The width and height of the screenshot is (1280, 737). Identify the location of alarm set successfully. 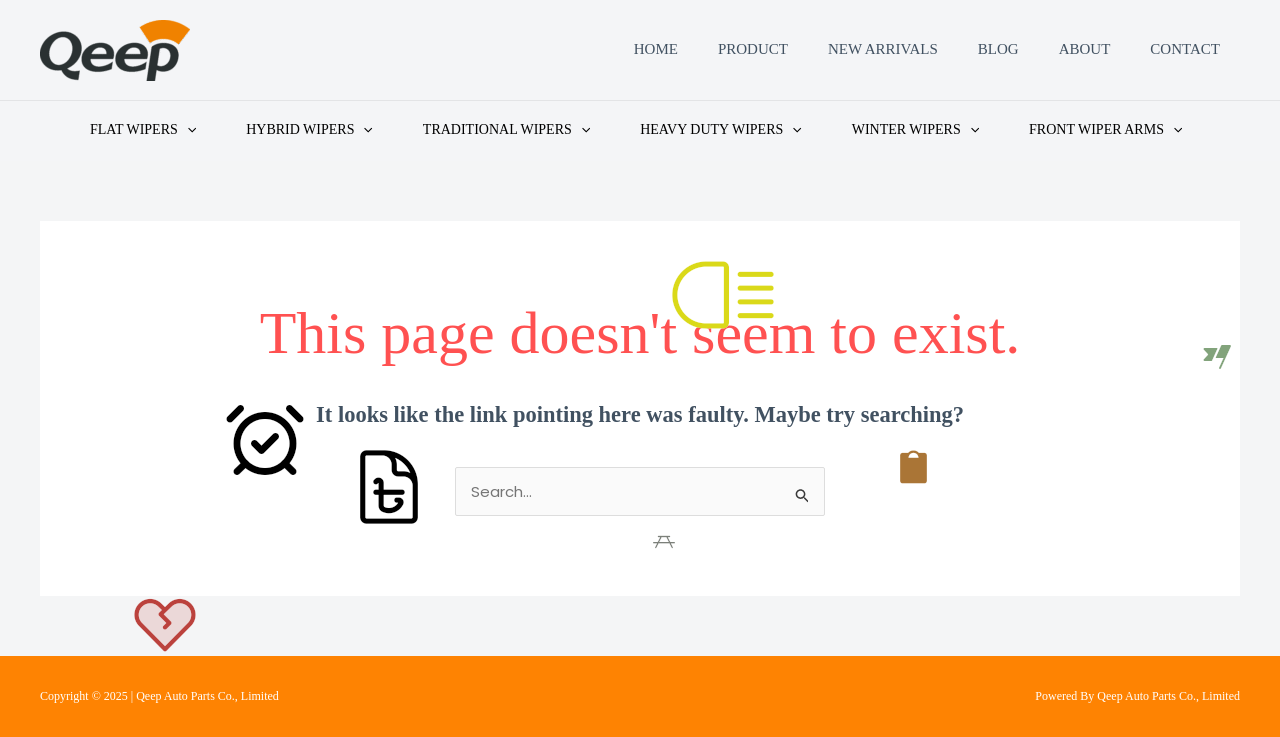
(265, 440).